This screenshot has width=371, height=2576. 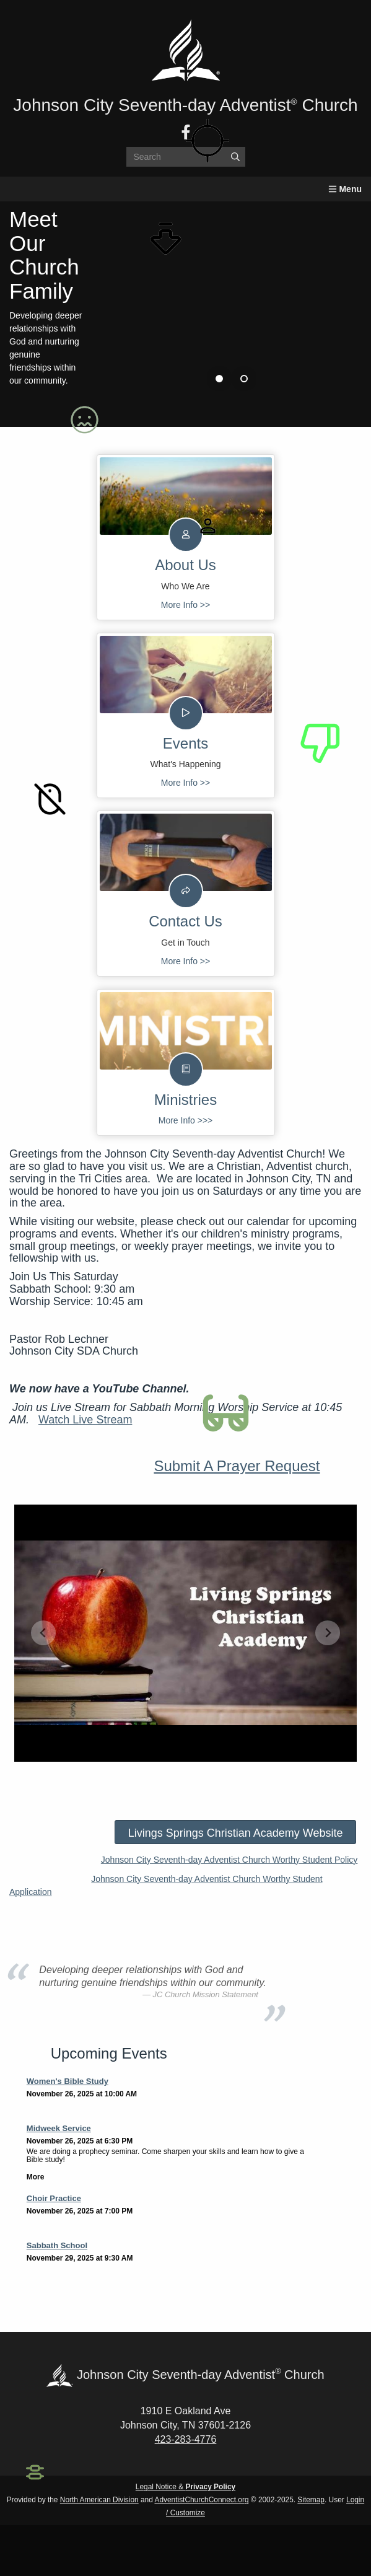 I want to click on distribute objects evenly with vertical center alignment, so click(x=35, y=2472).